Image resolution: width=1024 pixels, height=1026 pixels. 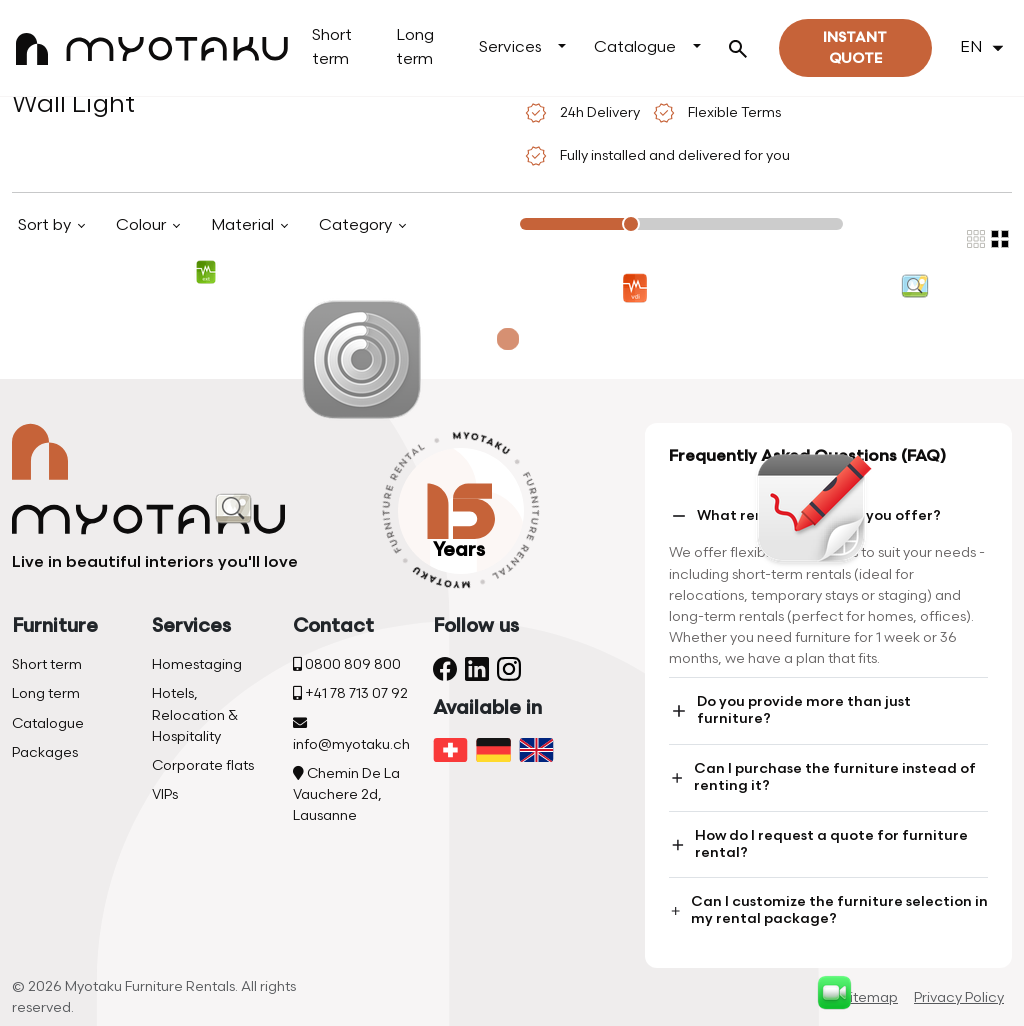 I want to click on open the image viewer application, so click(x=233, y=508).